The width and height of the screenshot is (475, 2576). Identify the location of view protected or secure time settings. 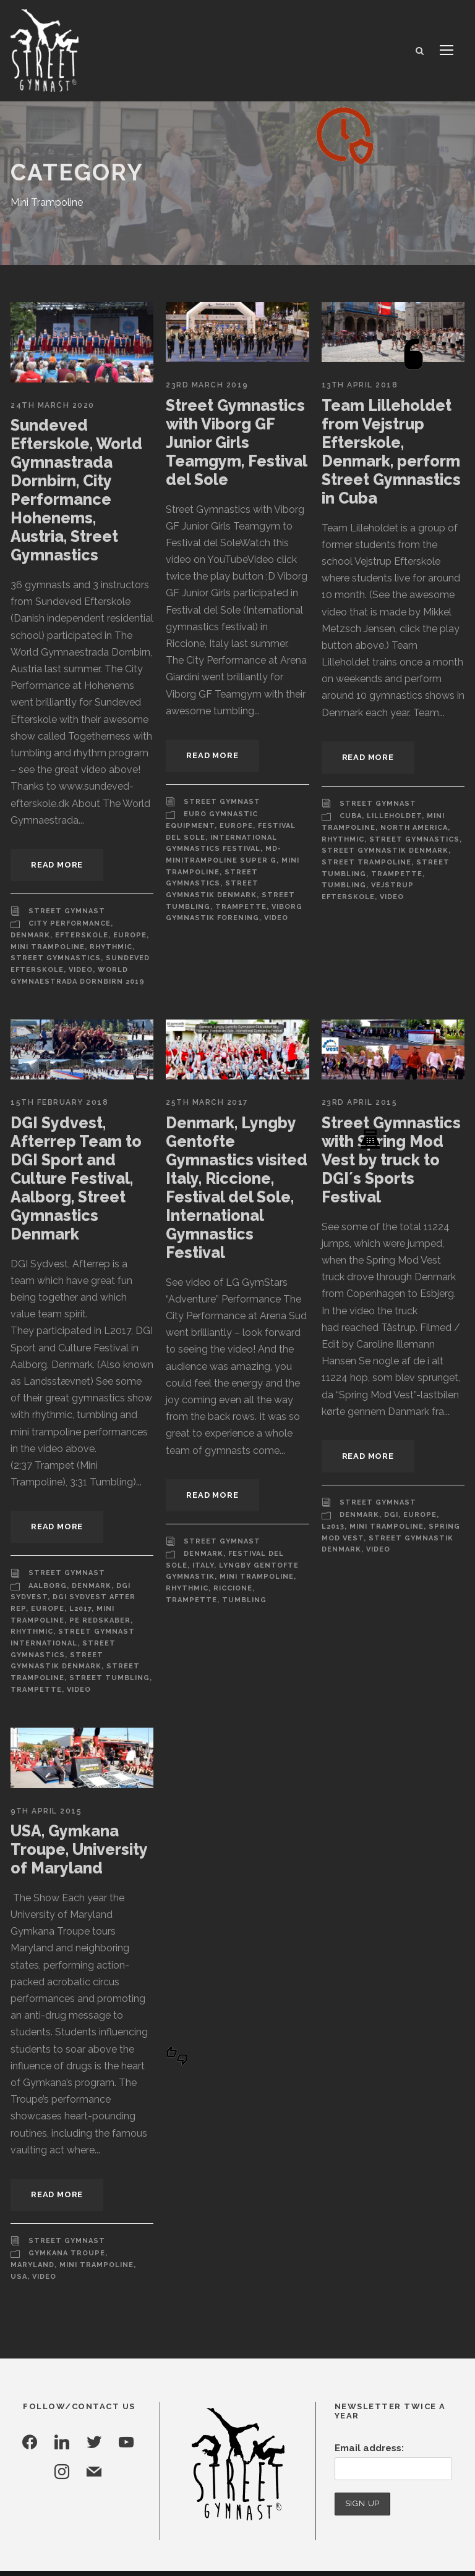
(343, 134).